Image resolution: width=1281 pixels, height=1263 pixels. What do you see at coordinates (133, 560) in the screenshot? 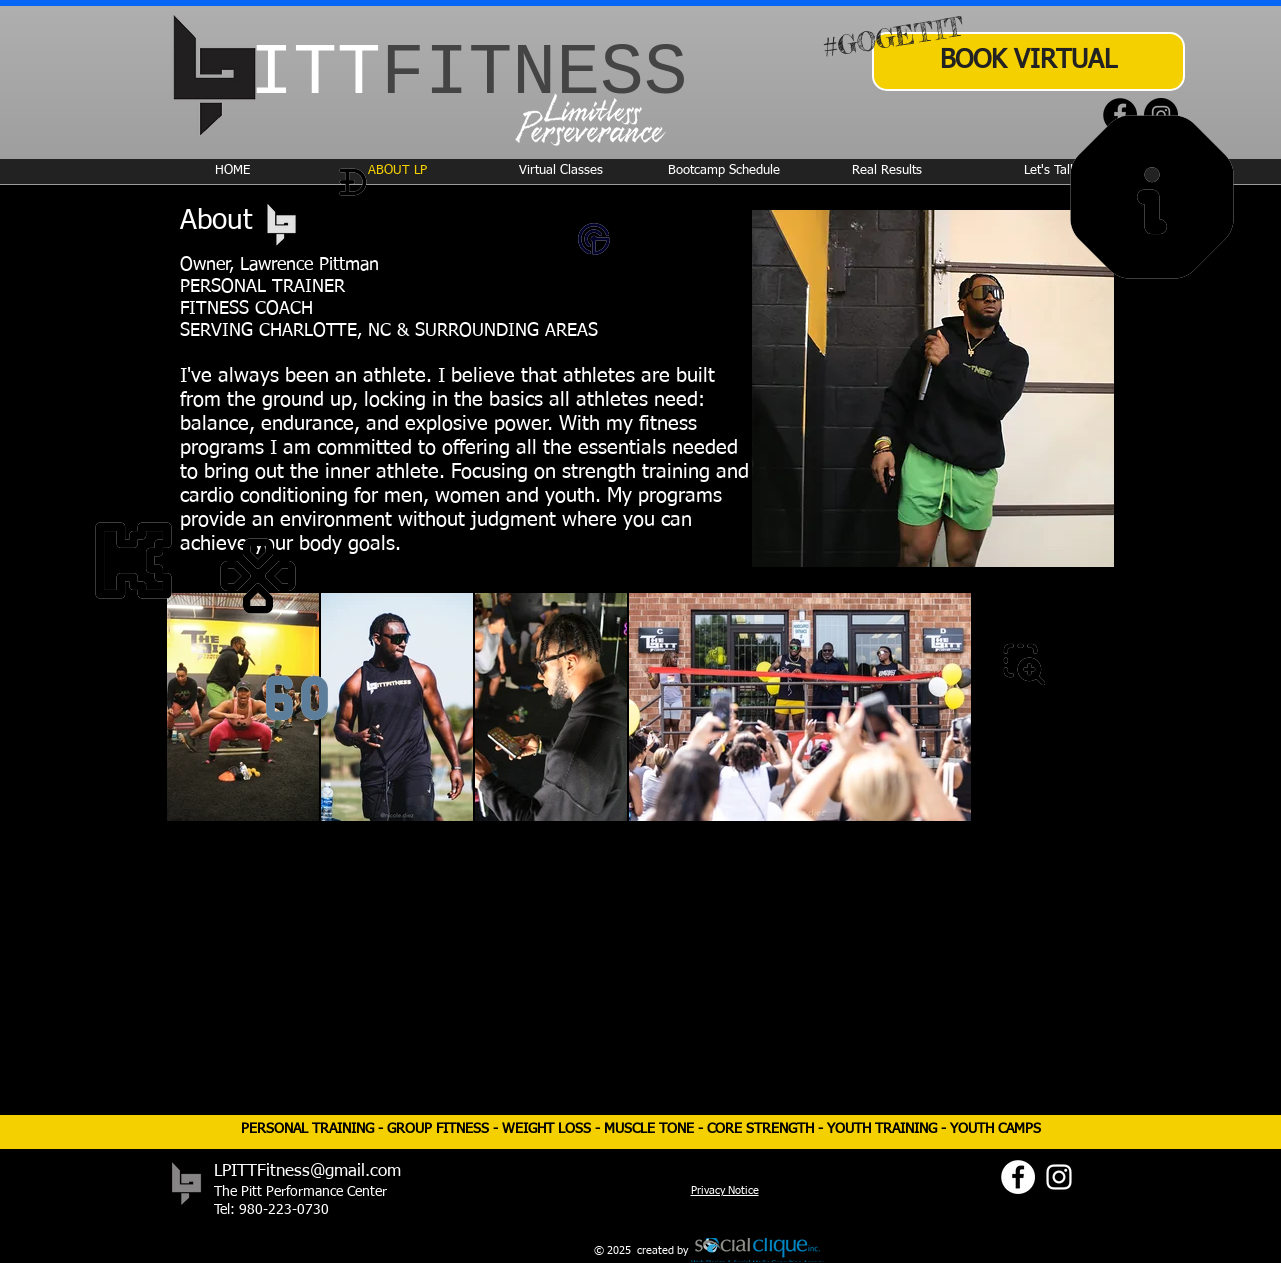
I see `visit kick streaming platform` at bounding box center [133, 560].